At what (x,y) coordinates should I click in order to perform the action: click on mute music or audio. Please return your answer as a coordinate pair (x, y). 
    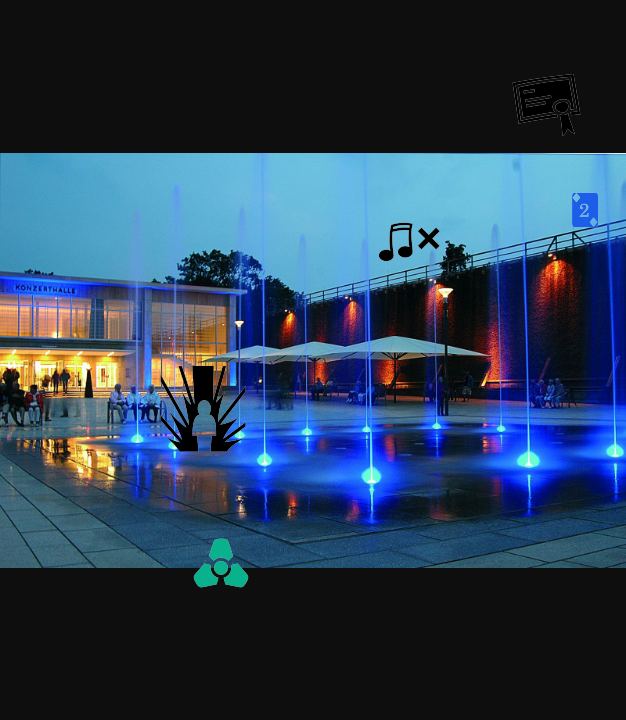
    Looking at the image, I should click on (410, 238).